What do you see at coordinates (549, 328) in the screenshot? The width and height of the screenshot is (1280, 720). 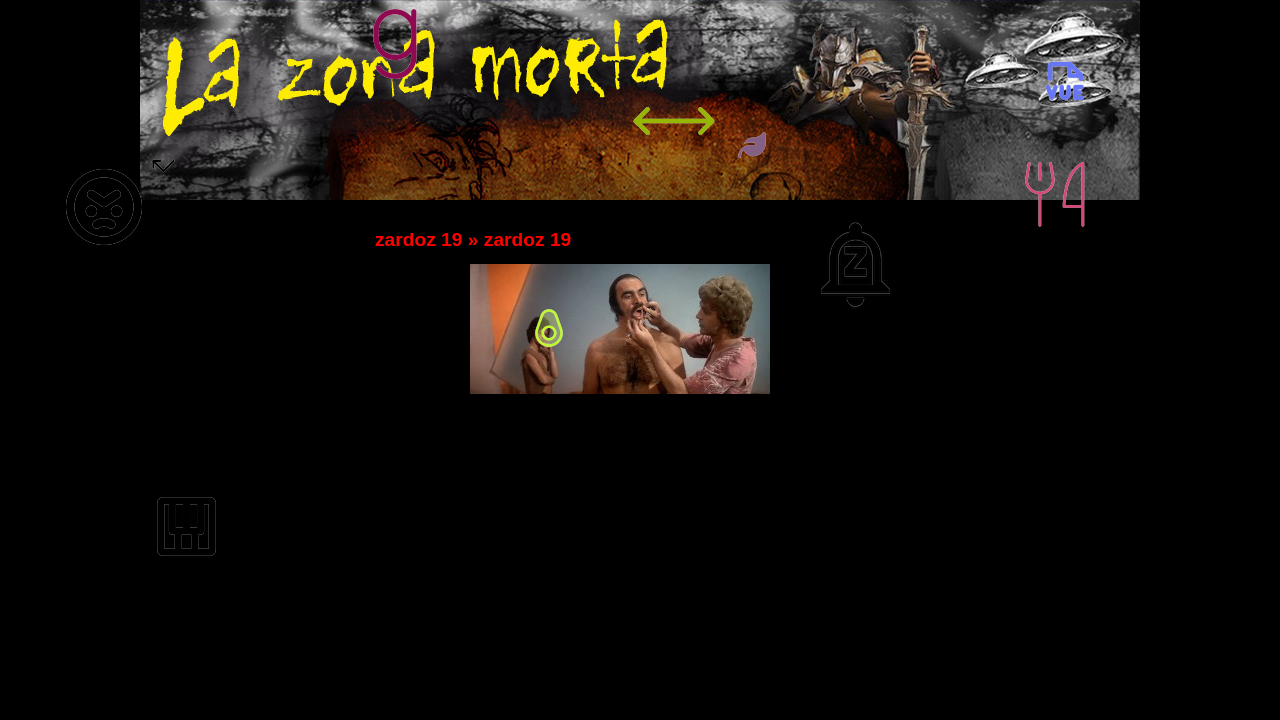 I see `indicates healthy or vegetarian food options` at bounding box center [549, 328].